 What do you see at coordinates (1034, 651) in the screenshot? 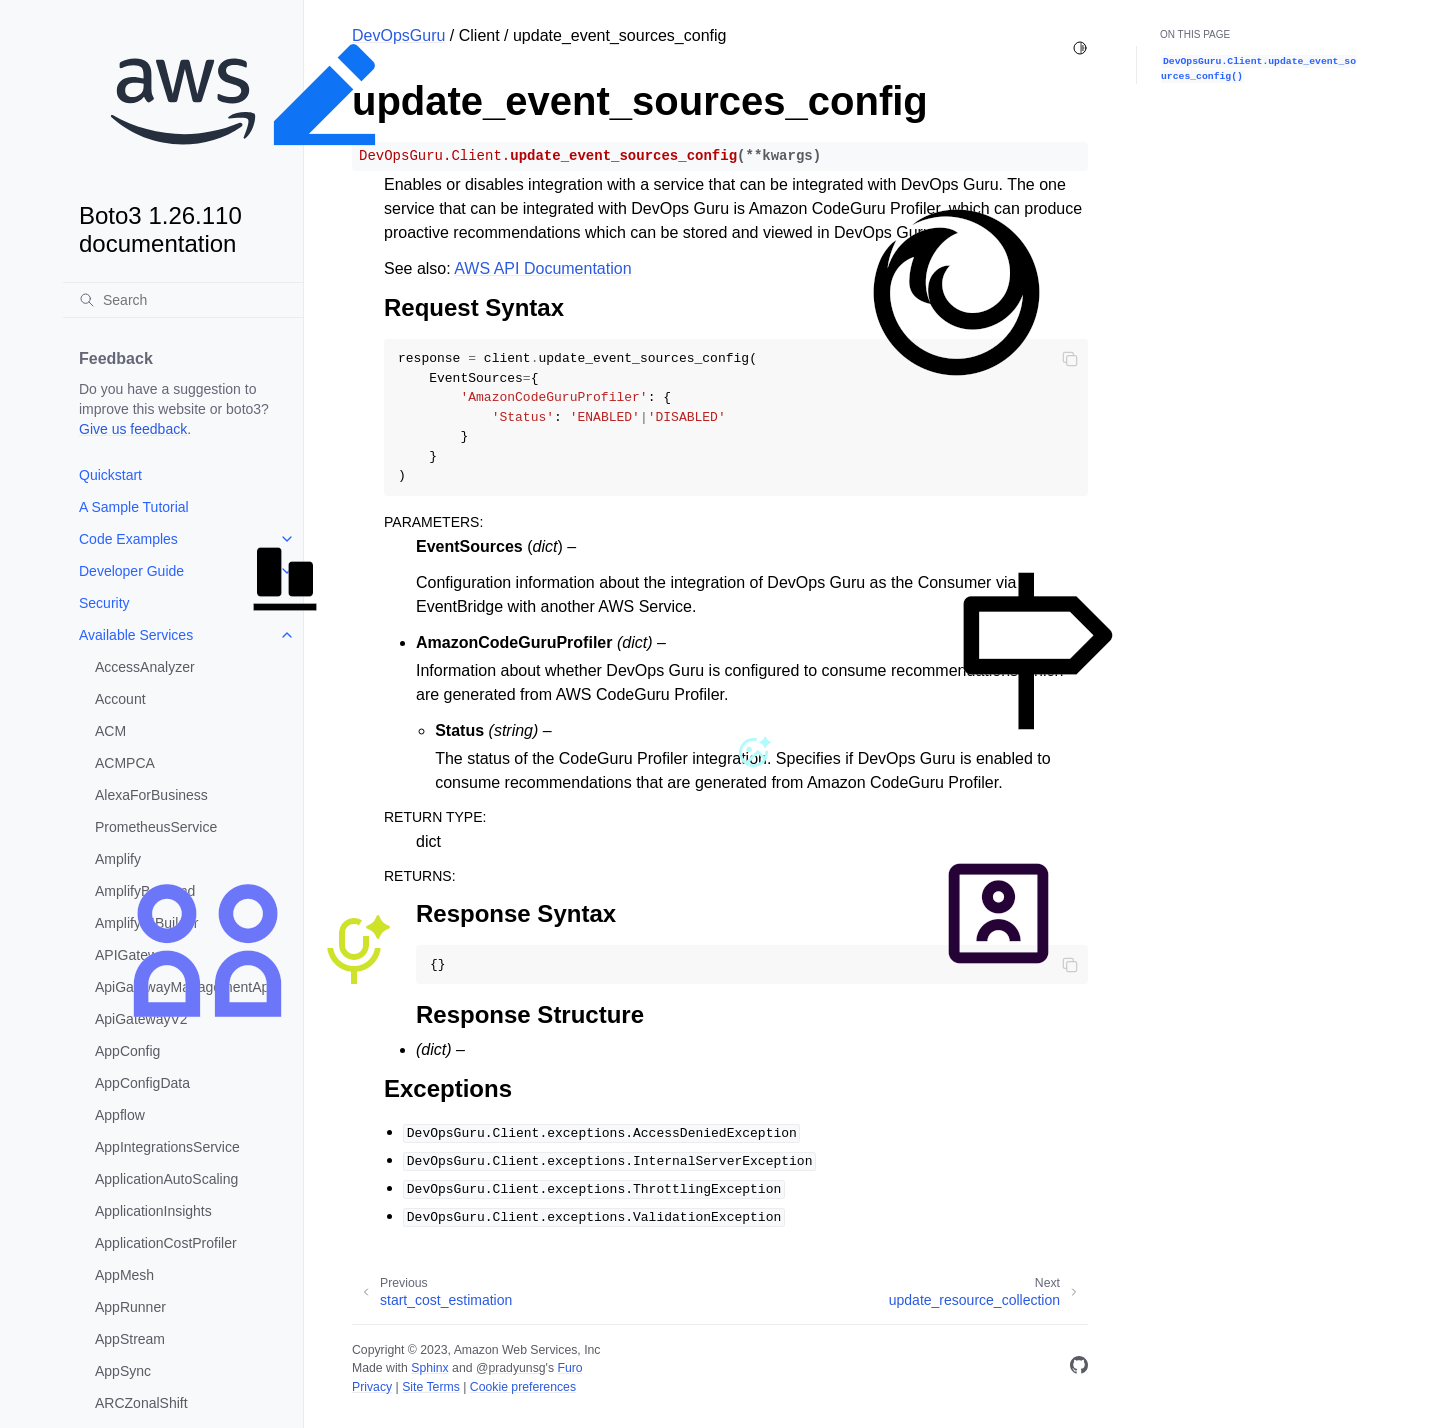
I see `get directions or navigate to a destination` at bounding box center [1034, 651].